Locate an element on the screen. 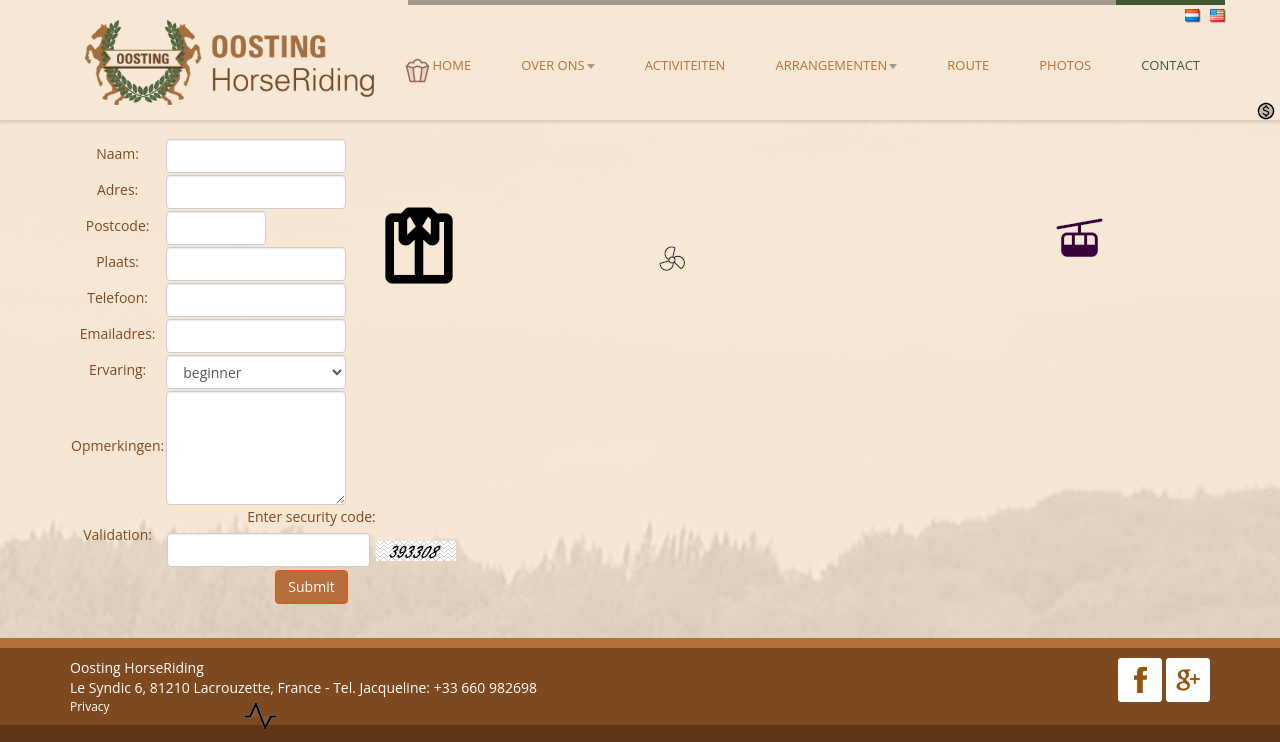 Image resolution: width=1280 pixels, height=742 pixels. access movies or entertainment section is located at coordinates (417, 71).